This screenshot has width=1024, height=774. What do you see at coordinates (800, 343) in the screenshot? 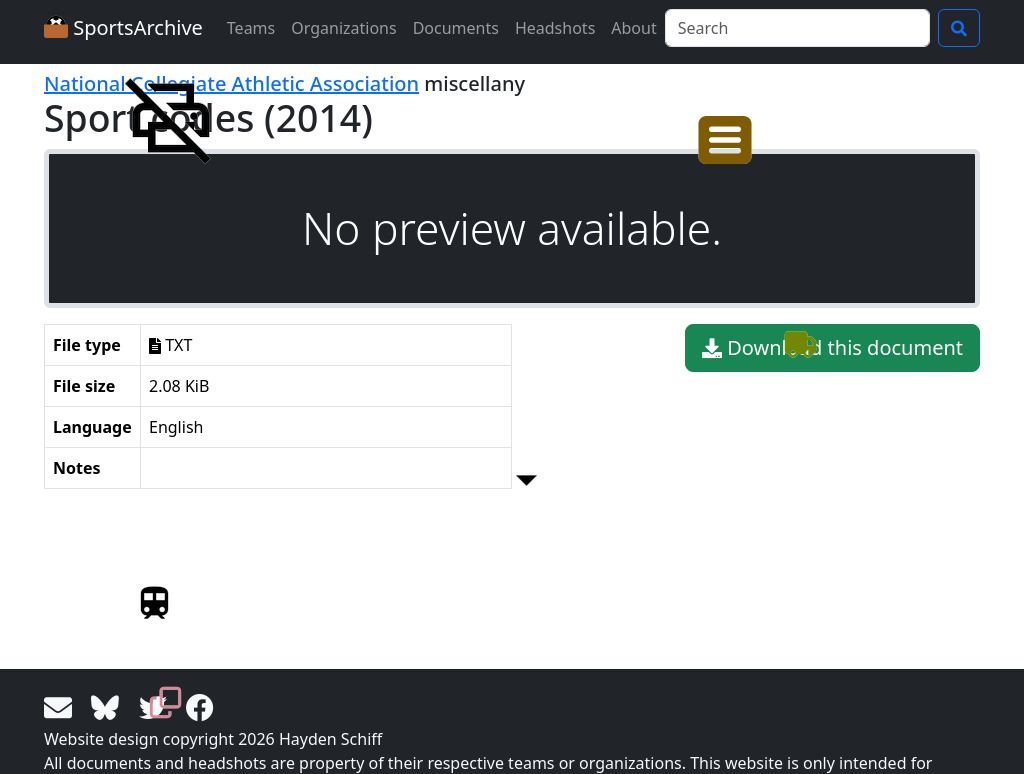
I see `view shipping or delivery status` at bounding box center [800, 343].